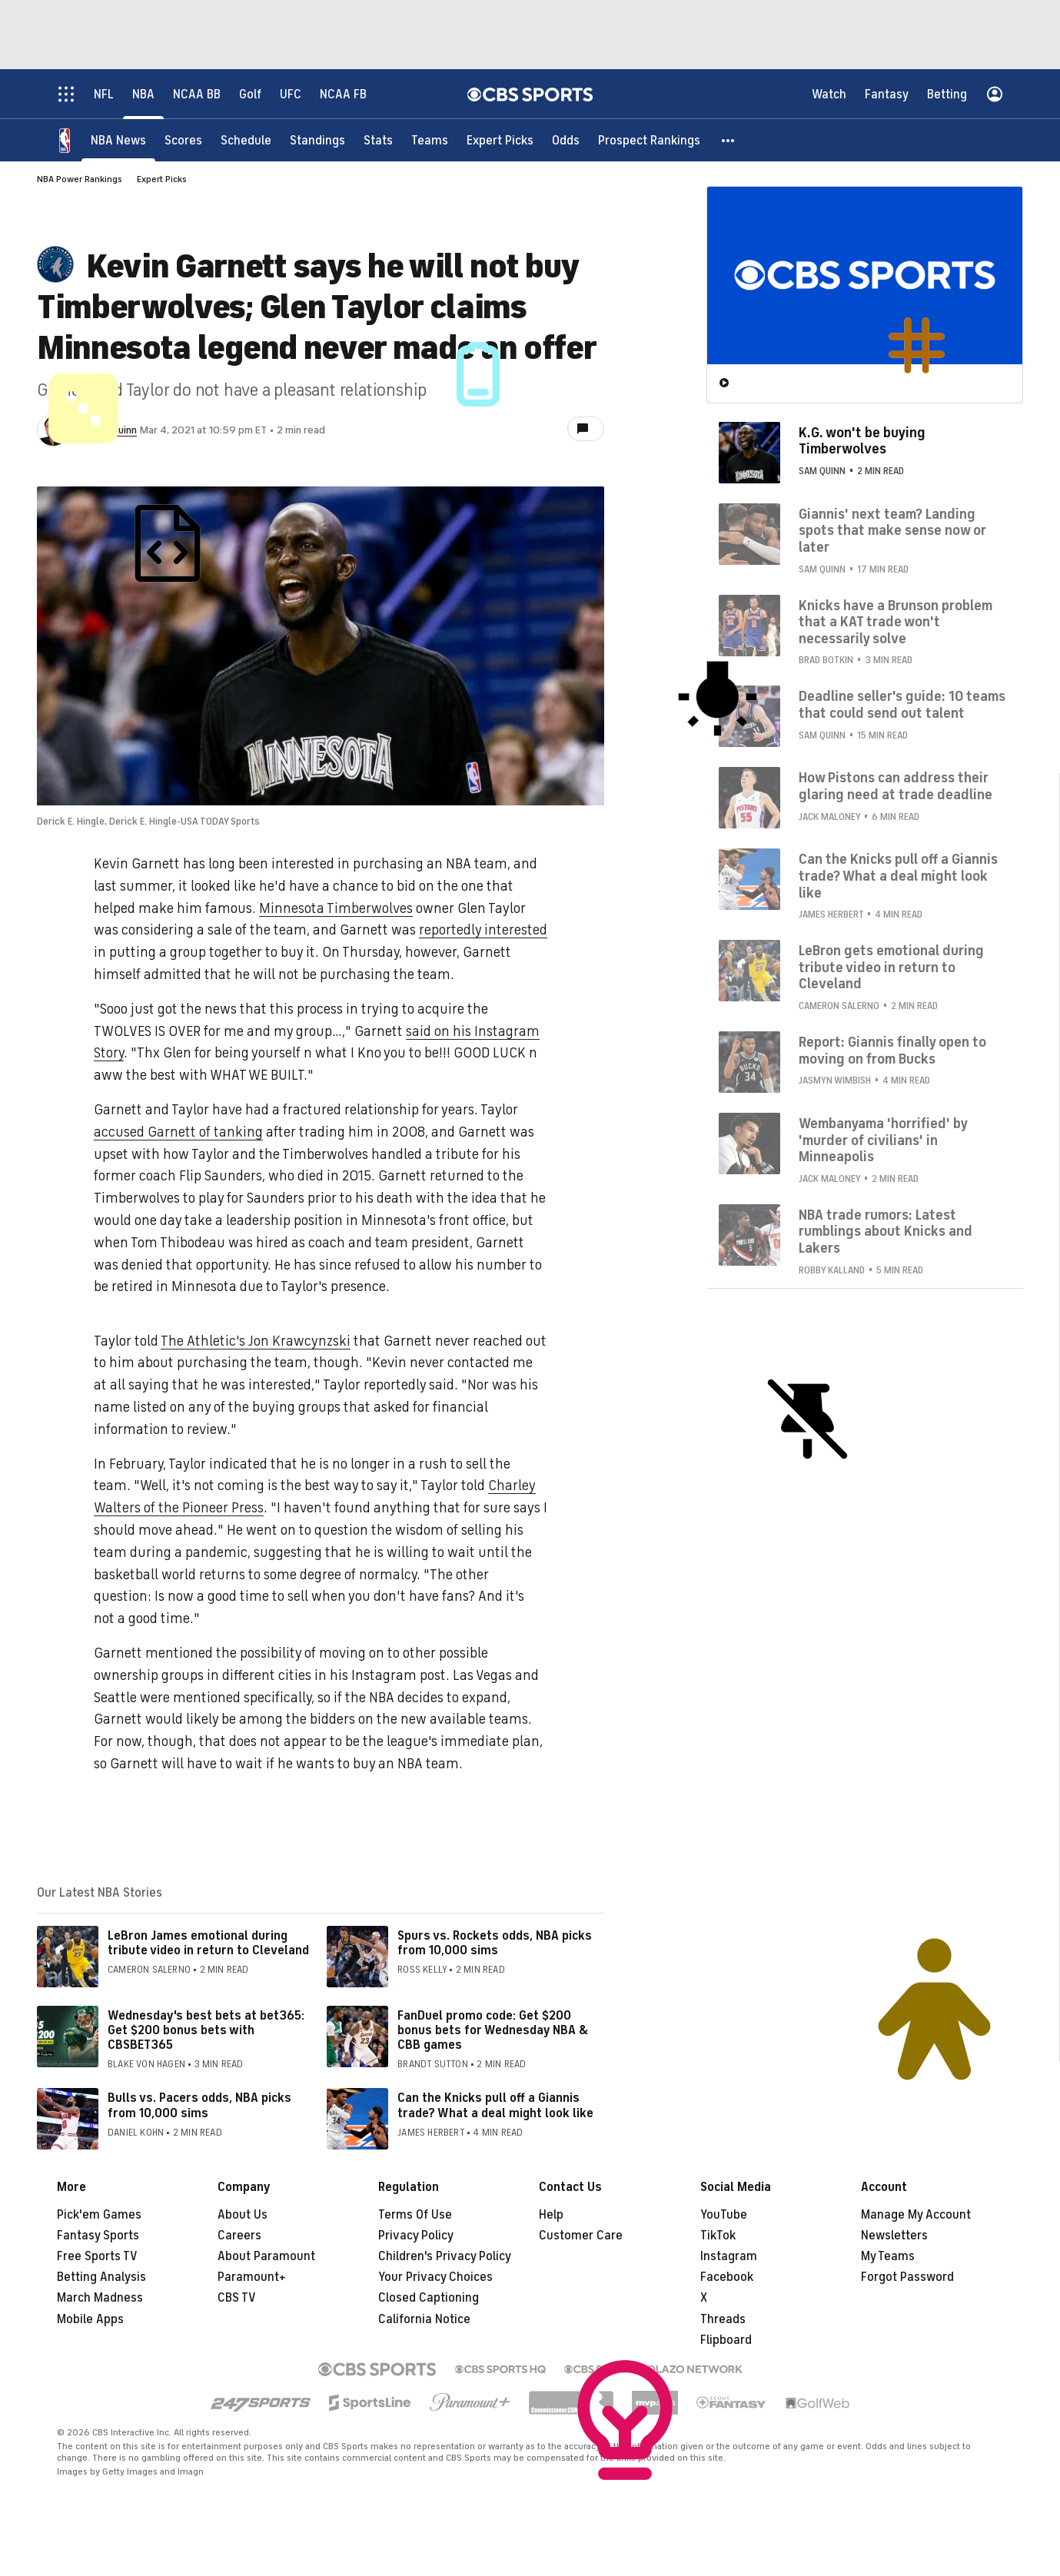  I want to click on view hashtags or tagged content, so click(916, 345).